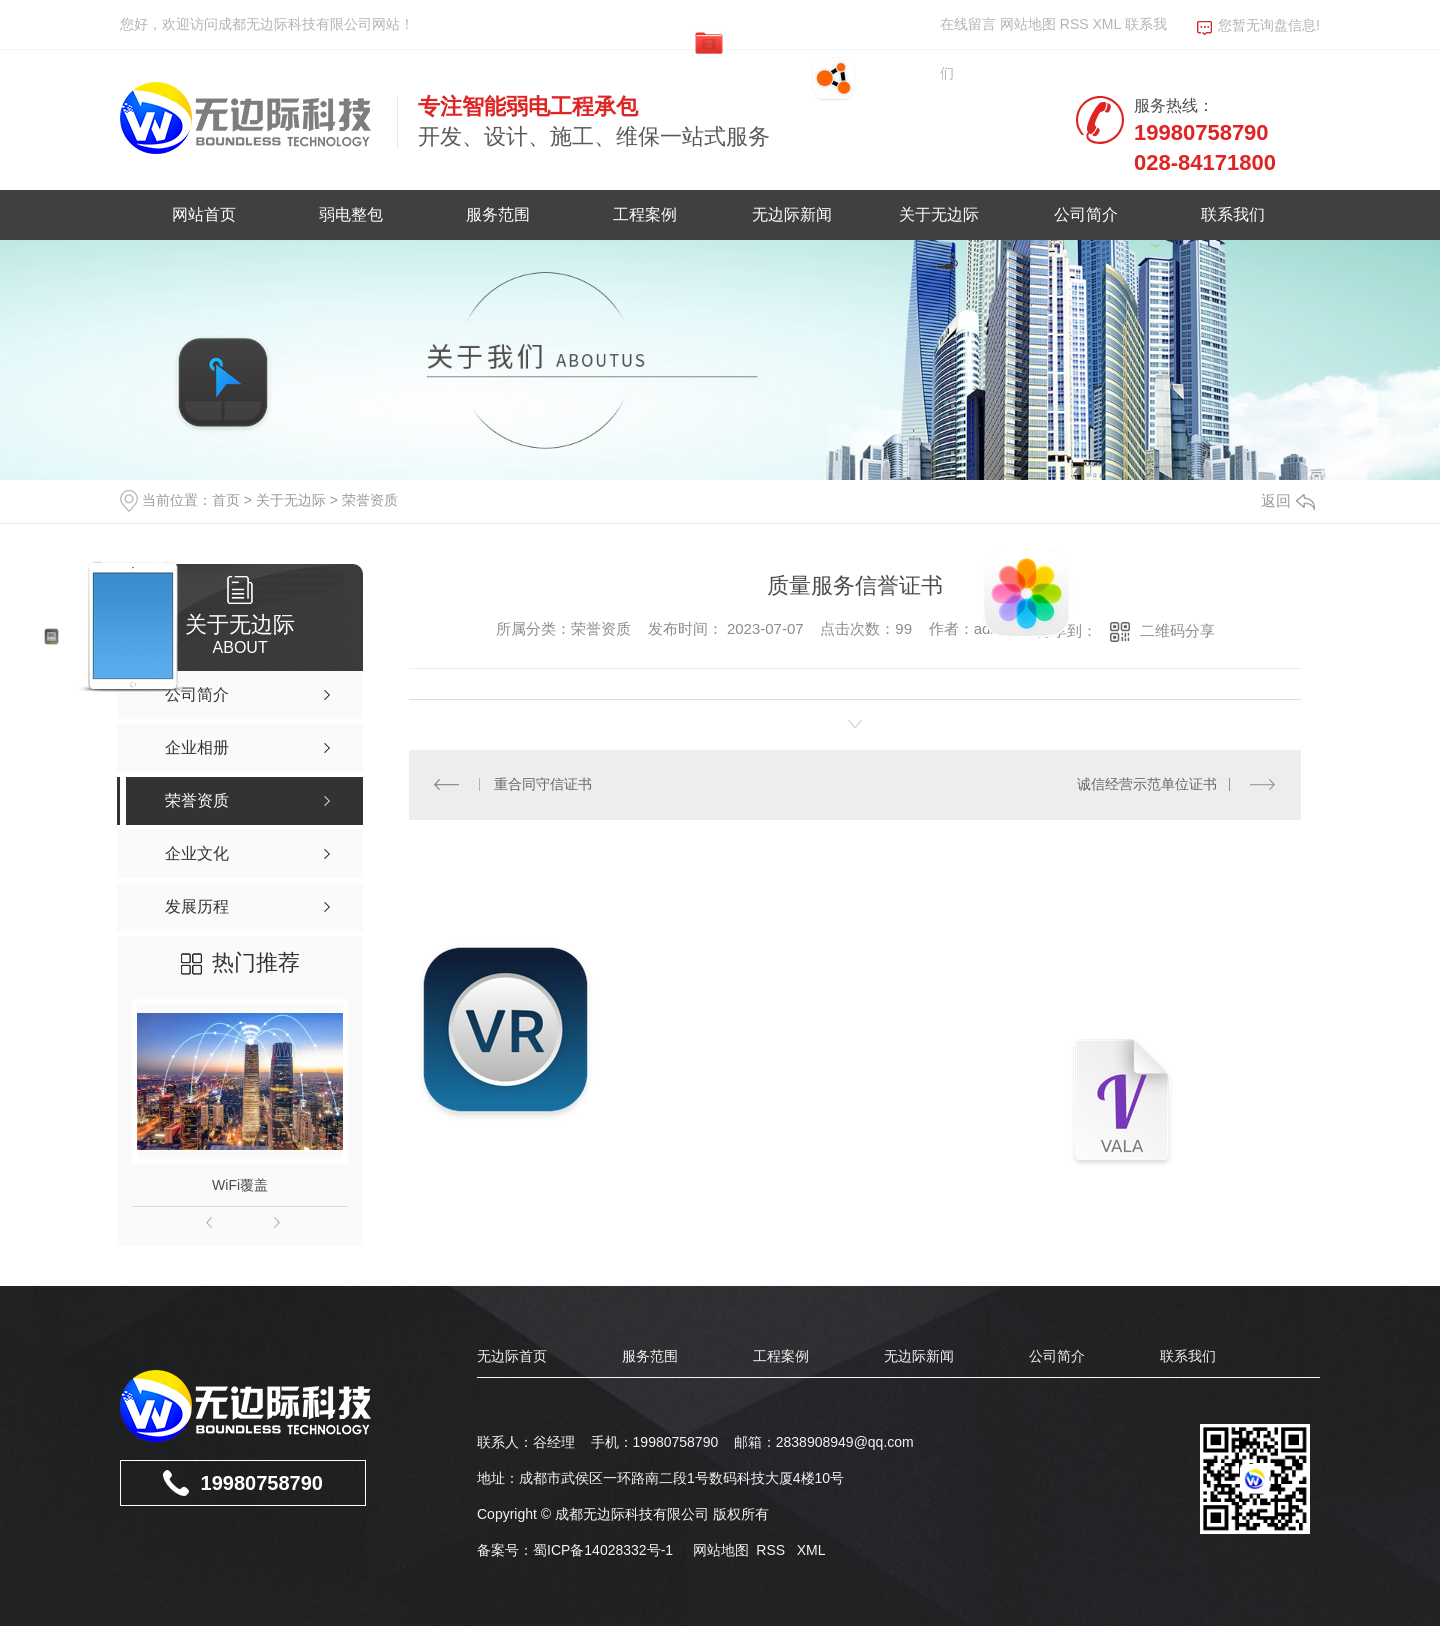 Image resolution: width=1440 pixels, height=1626 pixels. What do you see at coordinates (51, 636) in the screenshot?
I see `sega master system ROM file` at bounding box center [51, 636].